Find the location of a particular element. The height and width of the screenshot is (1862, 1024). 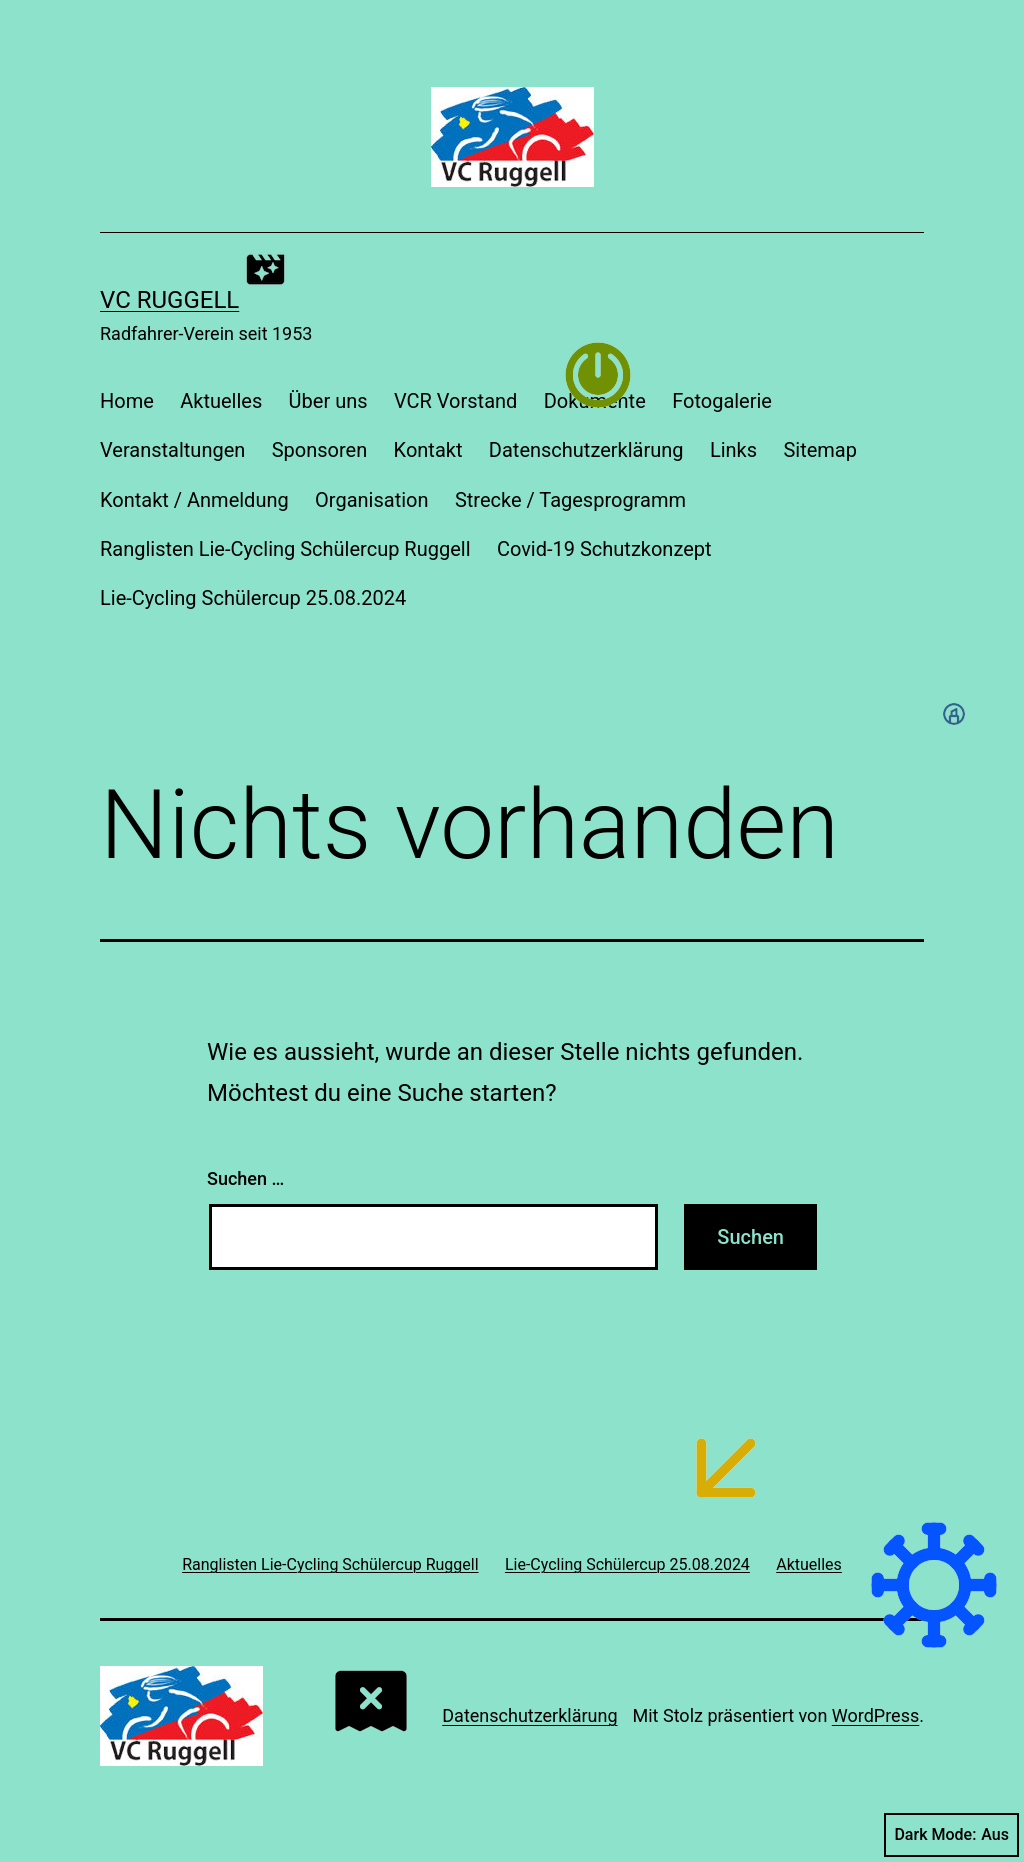

turn device on or off is located at coordinates (598, 375).